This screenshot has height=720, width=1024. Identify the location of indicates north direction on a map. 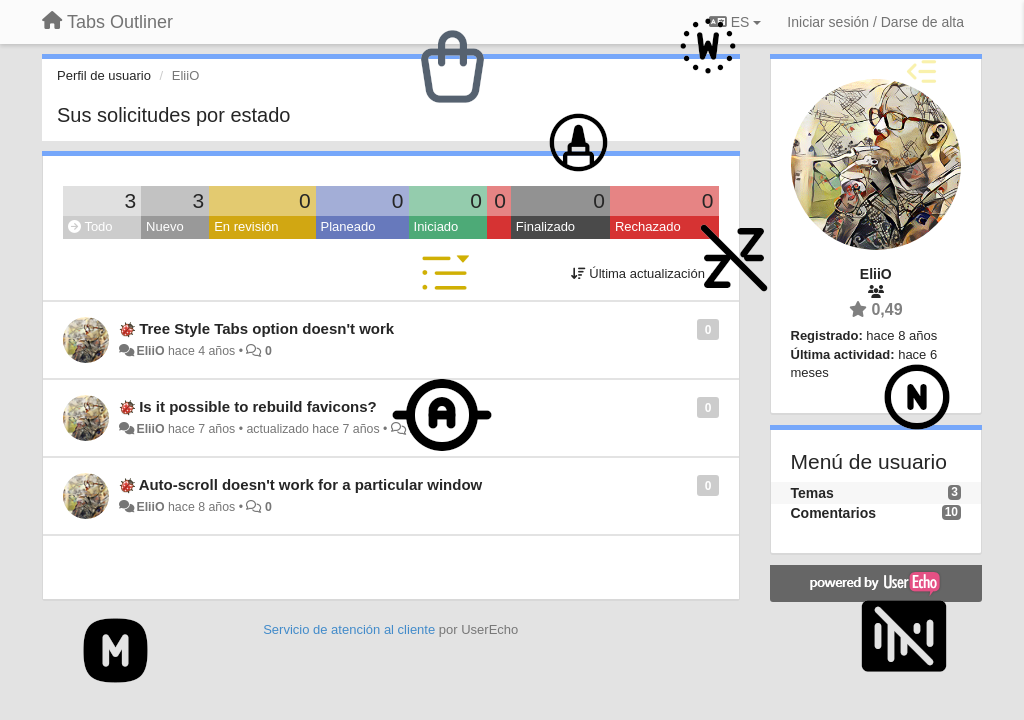
(917, 397).